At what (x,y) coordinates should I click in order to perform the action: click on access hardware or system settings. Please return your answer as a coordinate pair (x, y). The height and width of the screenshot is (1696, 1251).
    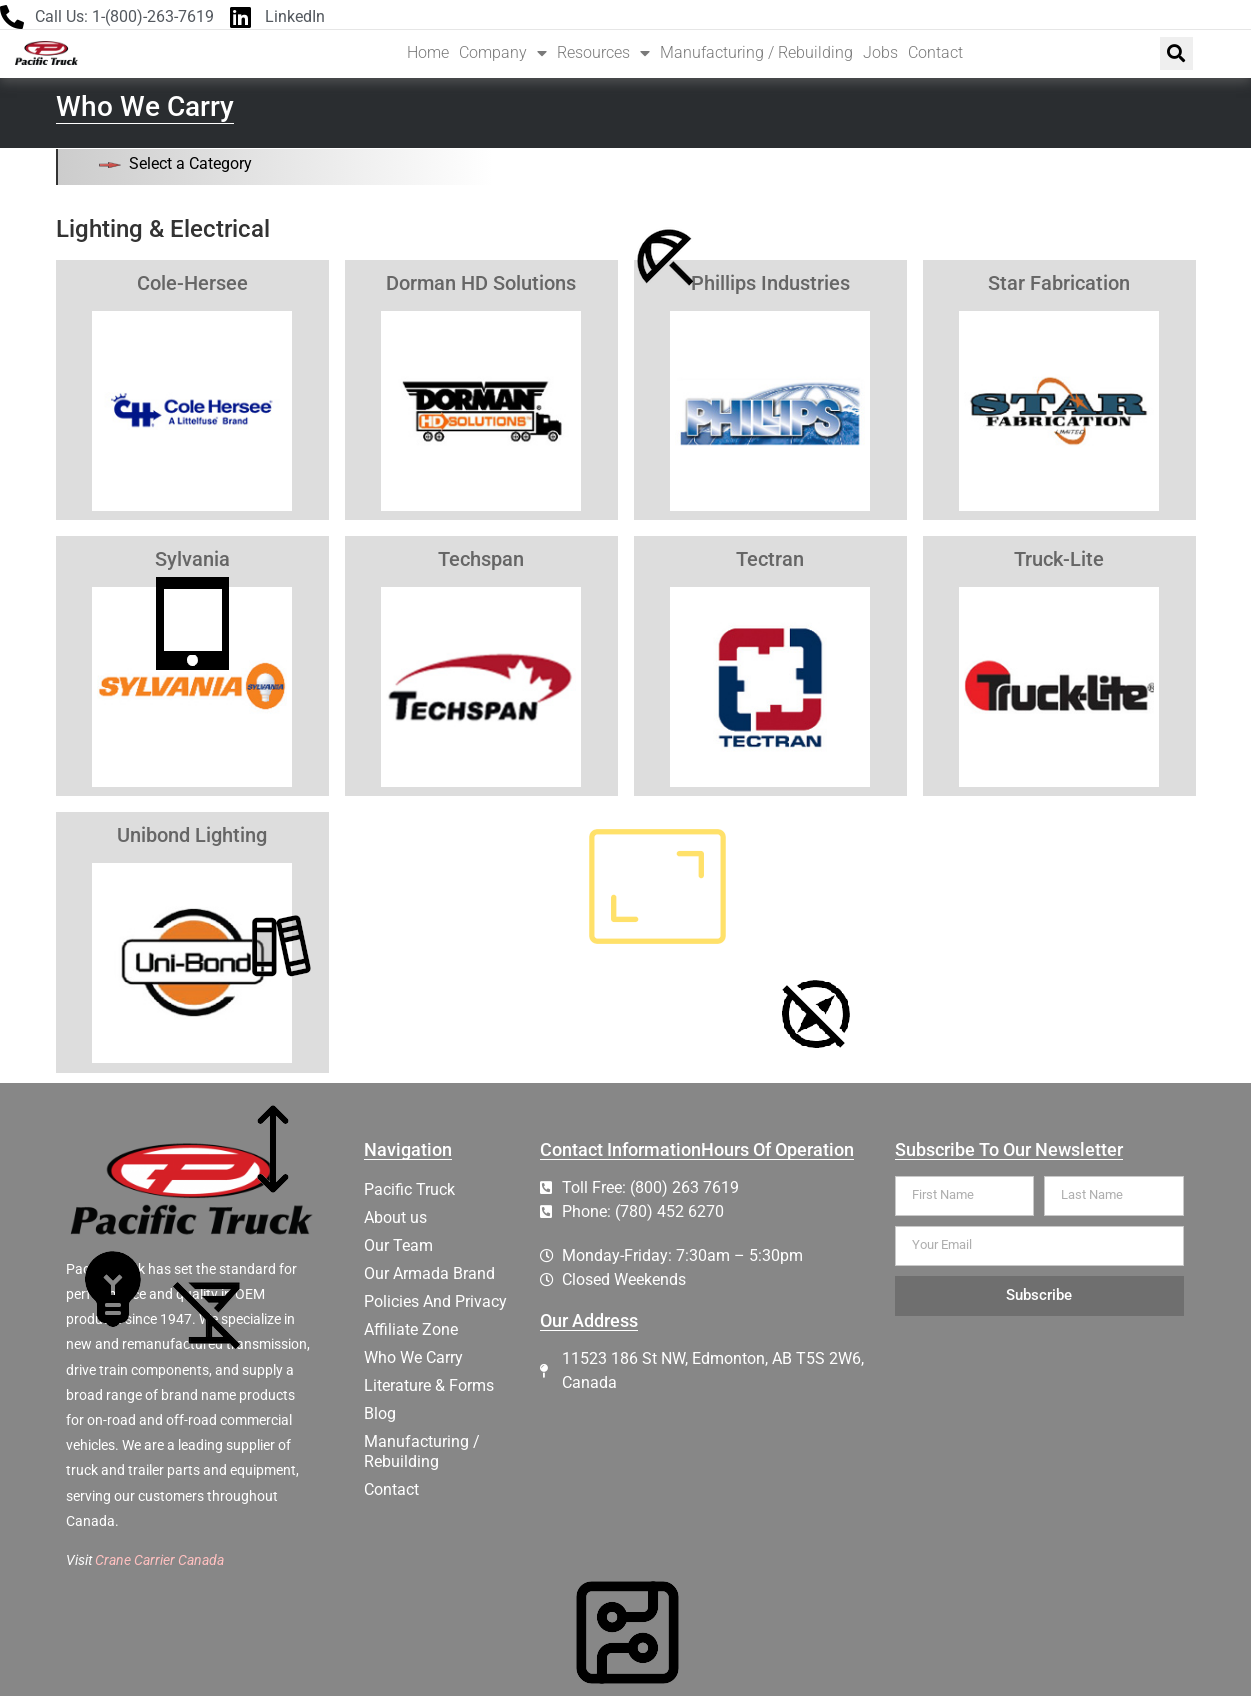
    Looking at the image, I should click on (627, 1632).